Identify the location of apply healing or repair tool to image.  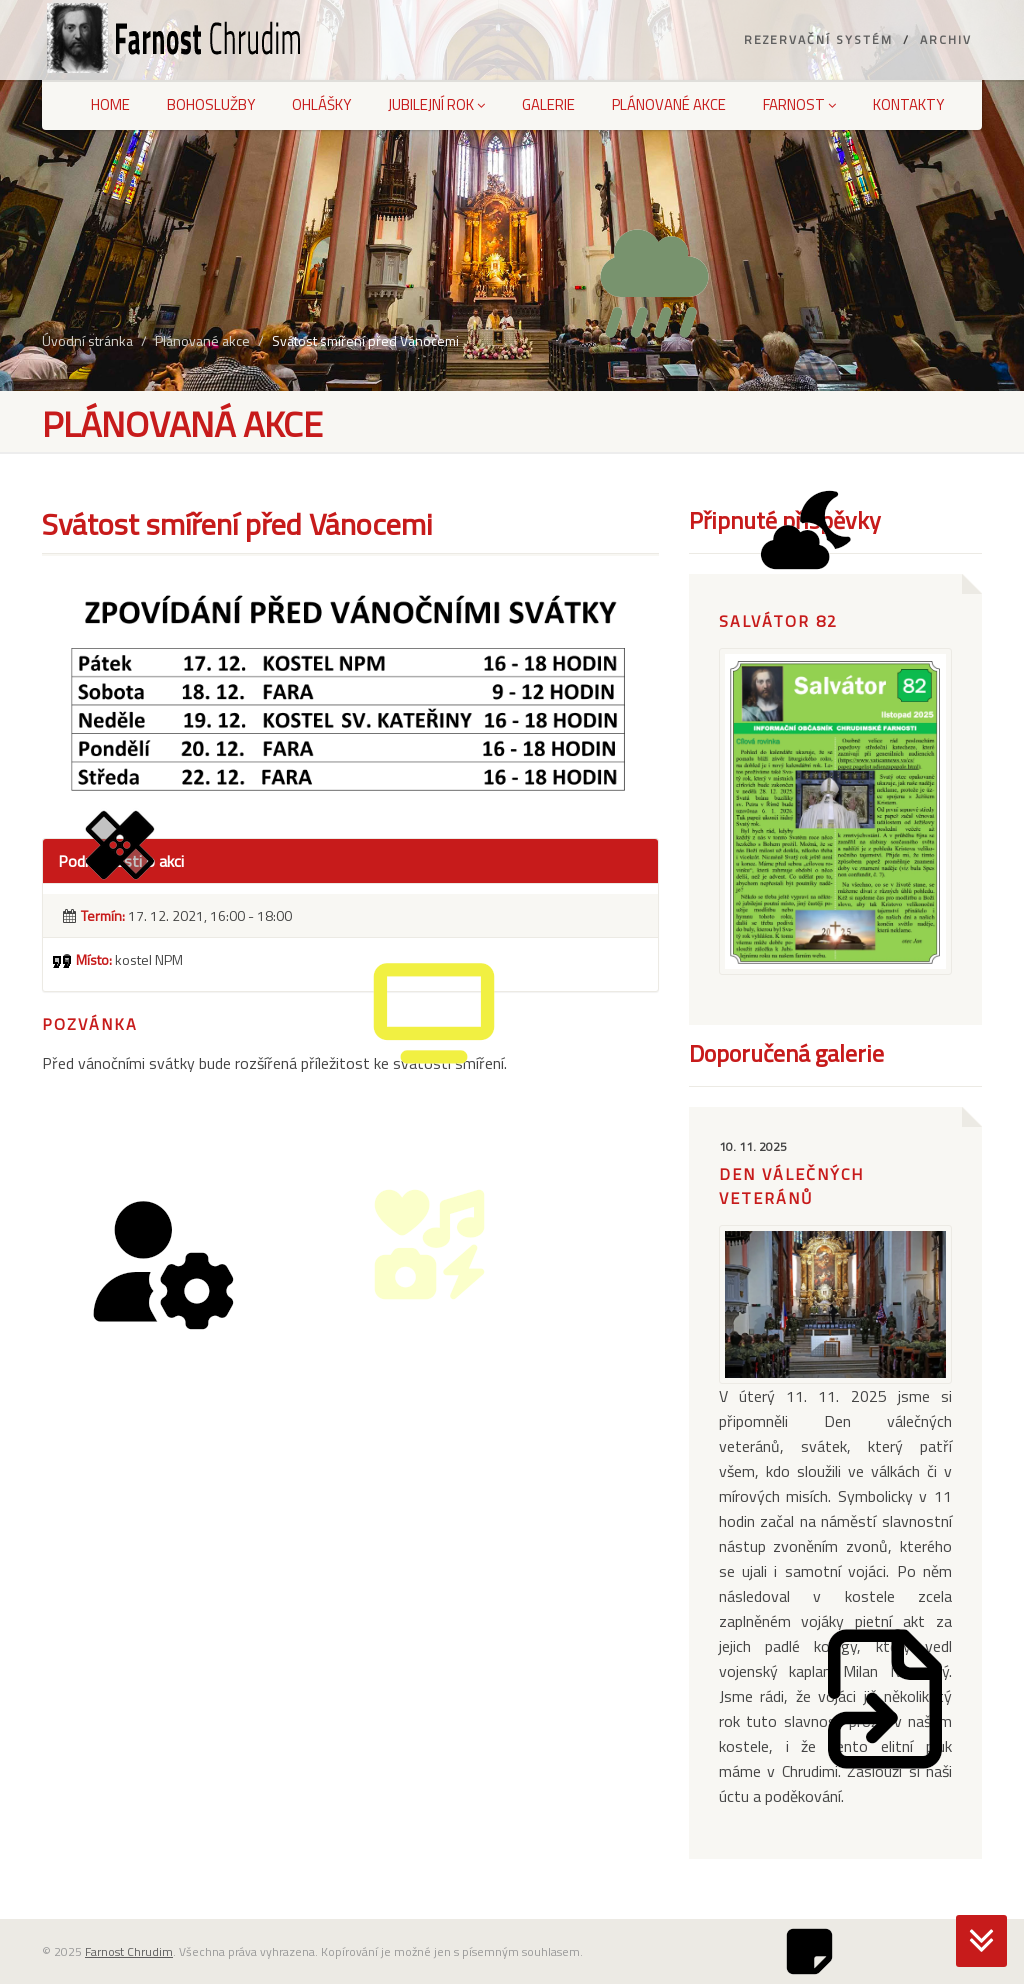
(120, 845).